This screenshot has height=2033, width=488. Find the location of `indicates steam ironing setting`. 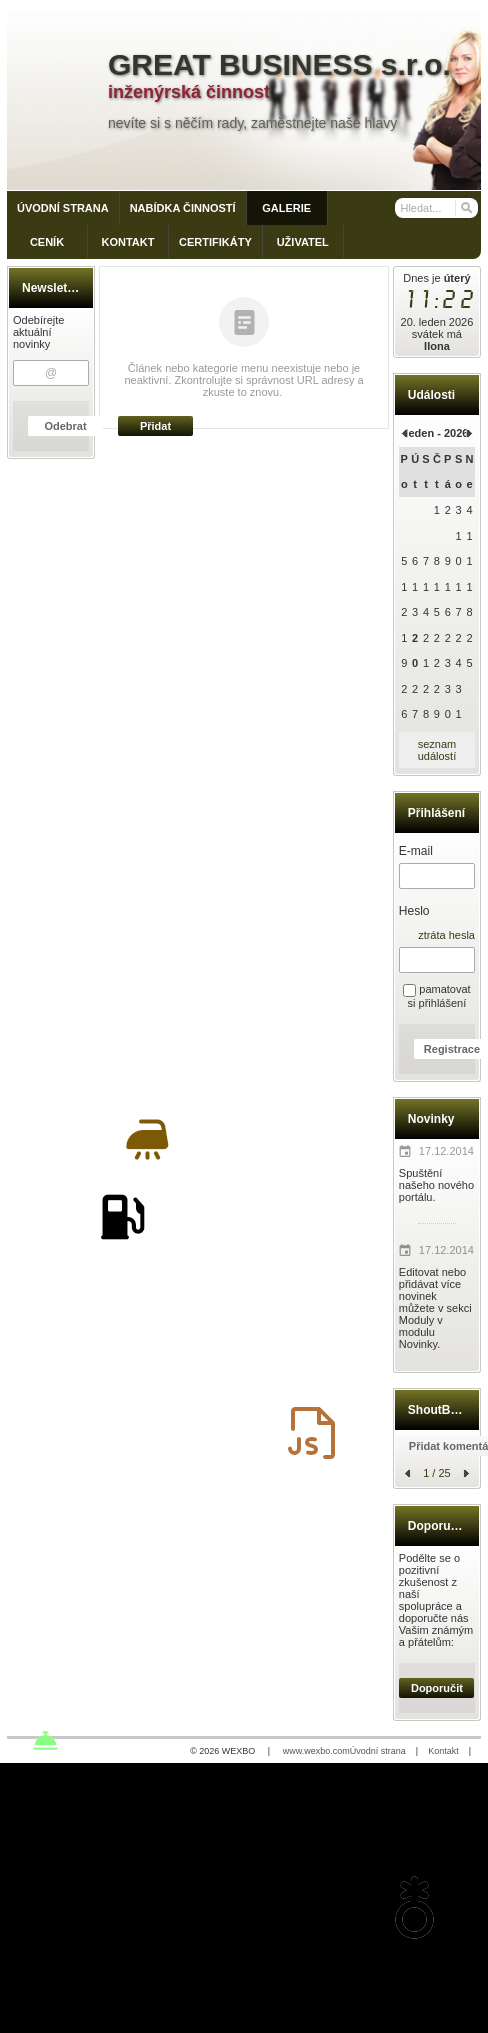

indicates steam ironing setting is located at coordinates (147, 1138).